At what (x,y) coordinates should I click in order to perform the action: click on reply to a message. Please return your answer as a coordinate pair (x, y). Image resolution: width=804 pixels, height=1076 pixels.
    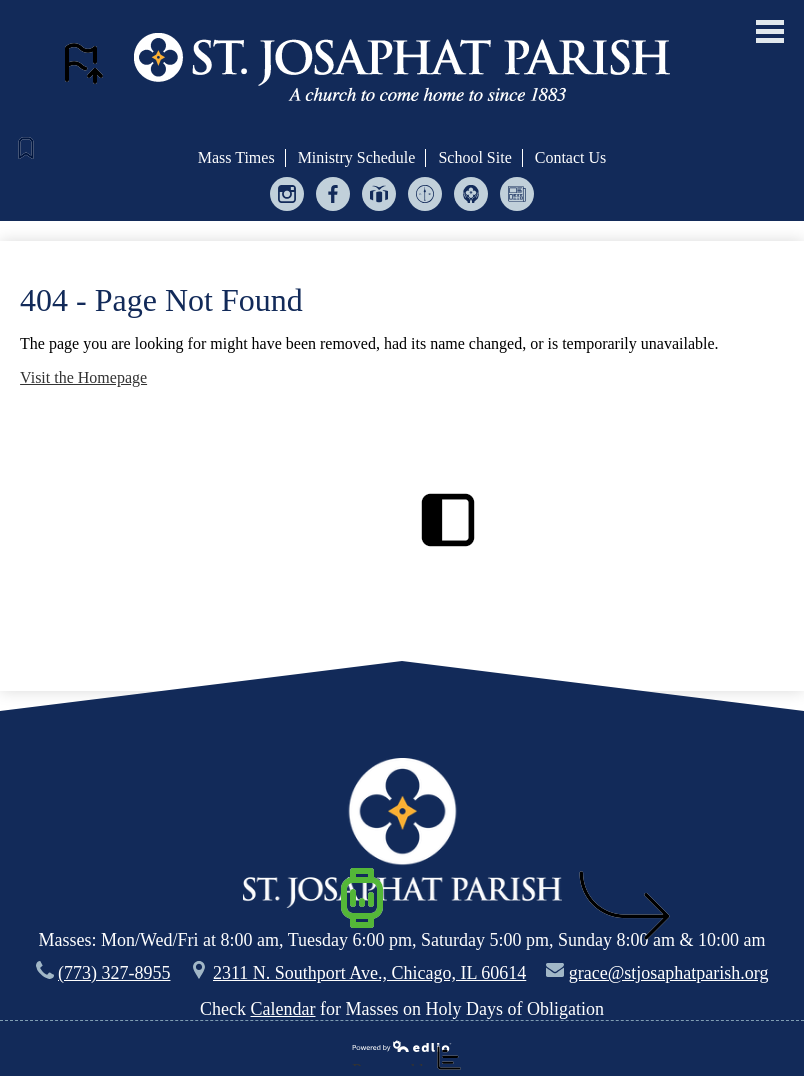
    Looking at the image, I should click on (624, 905).